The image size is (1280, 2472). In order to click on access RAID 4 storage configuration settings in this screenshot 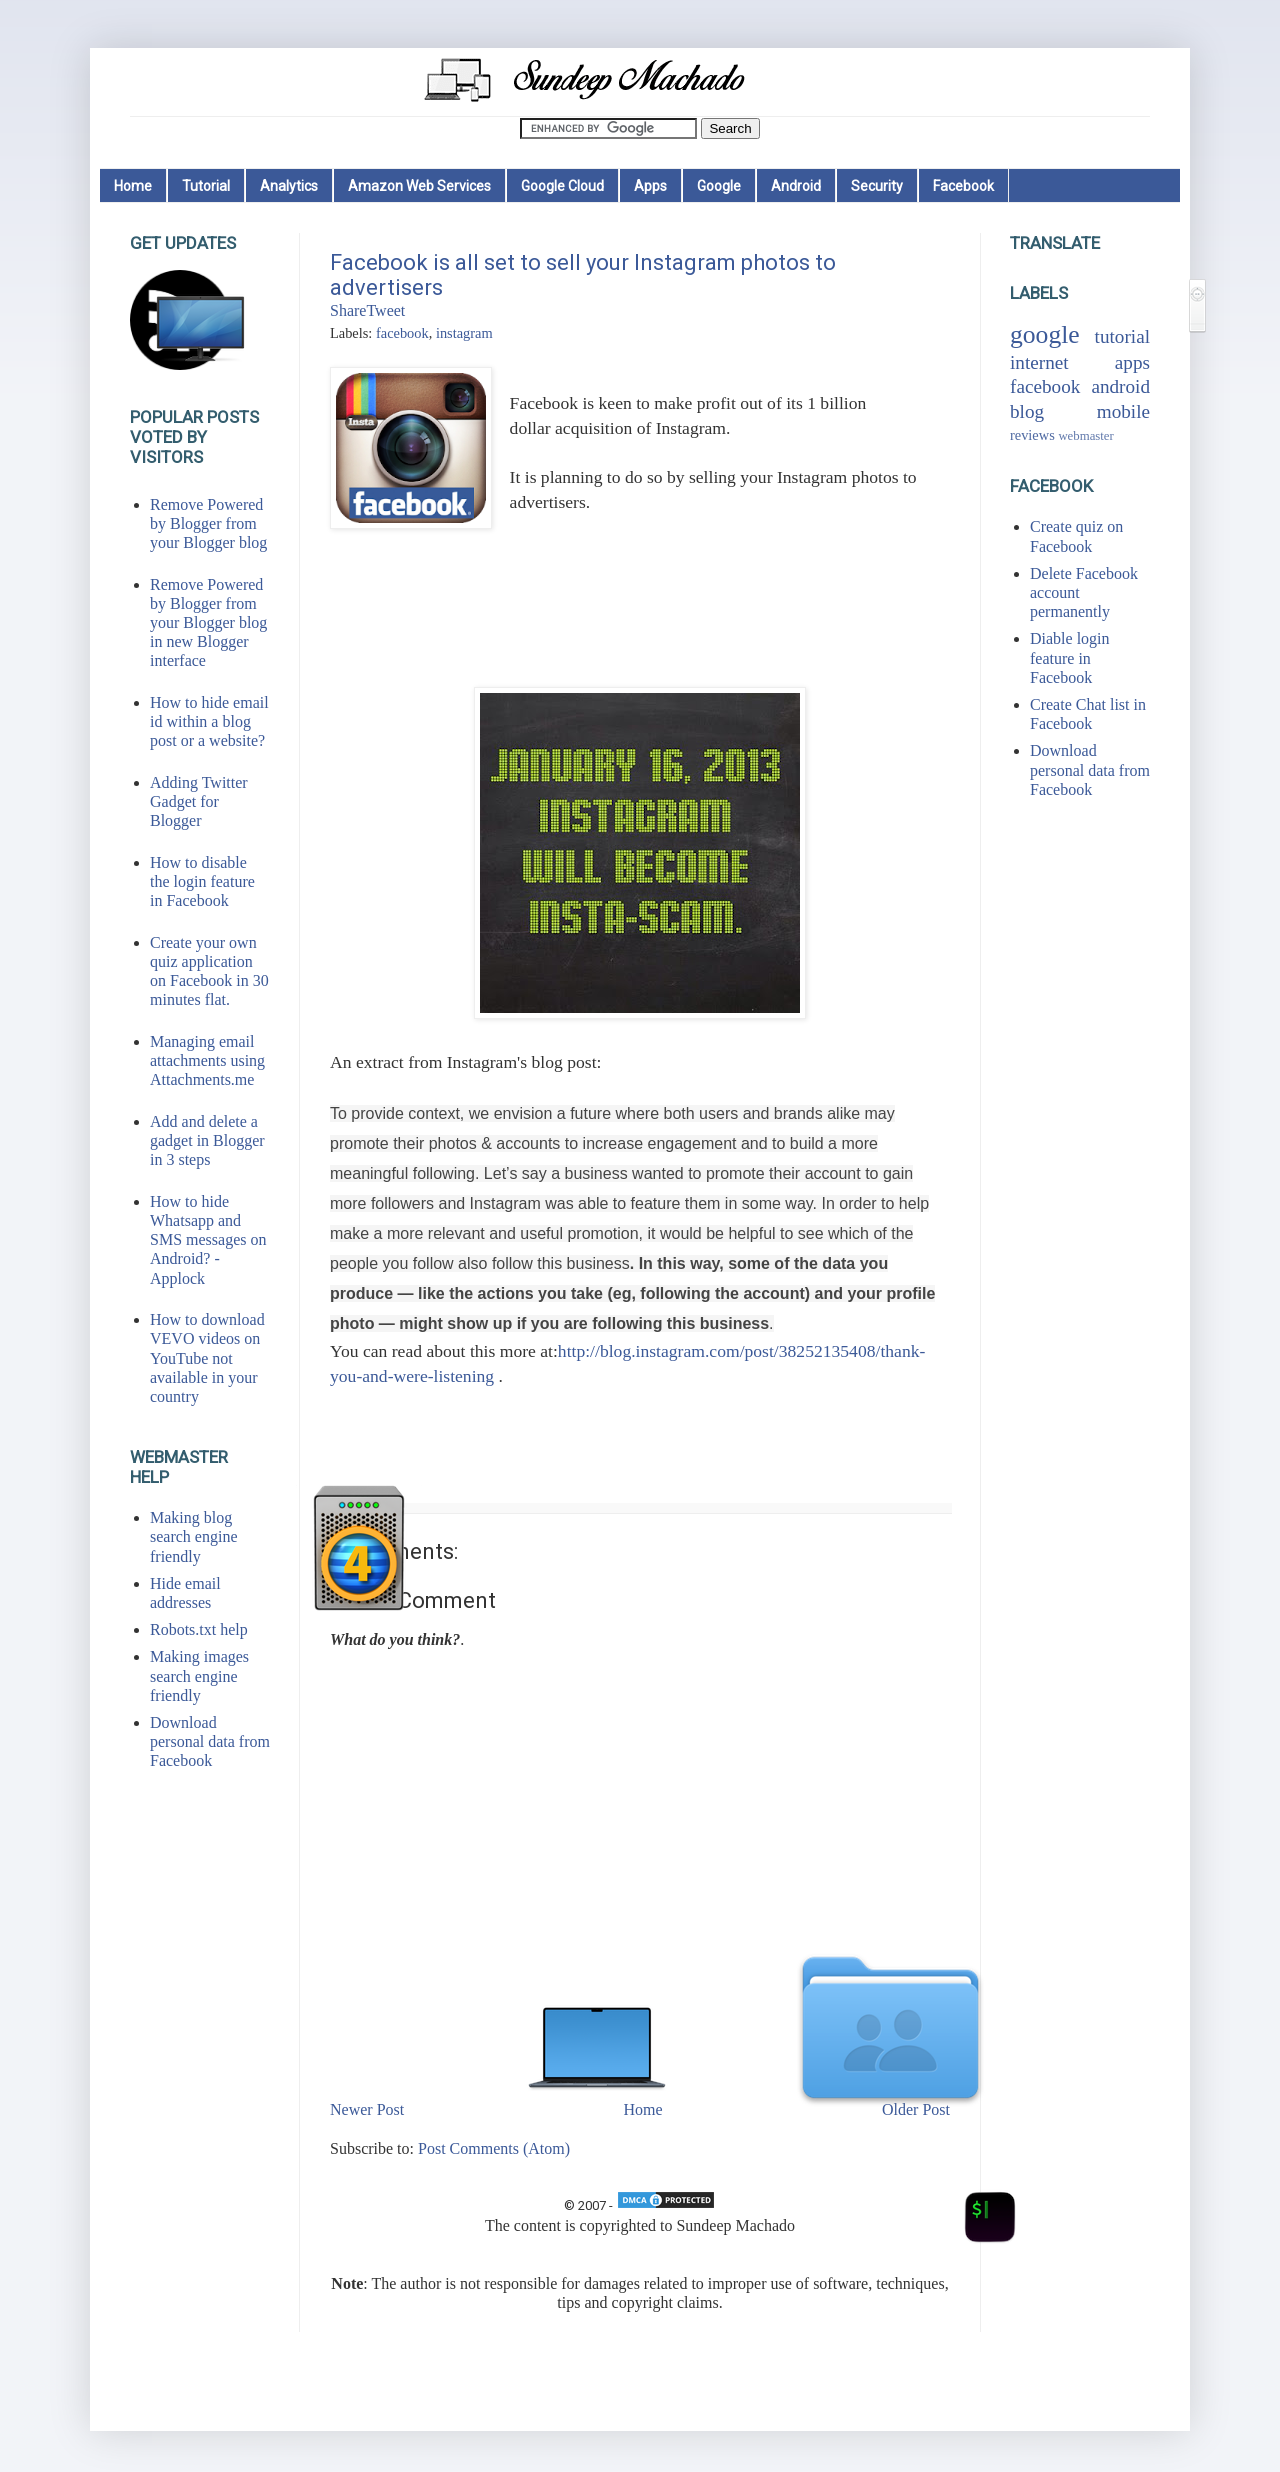, I will do `click(359, 1548)`.